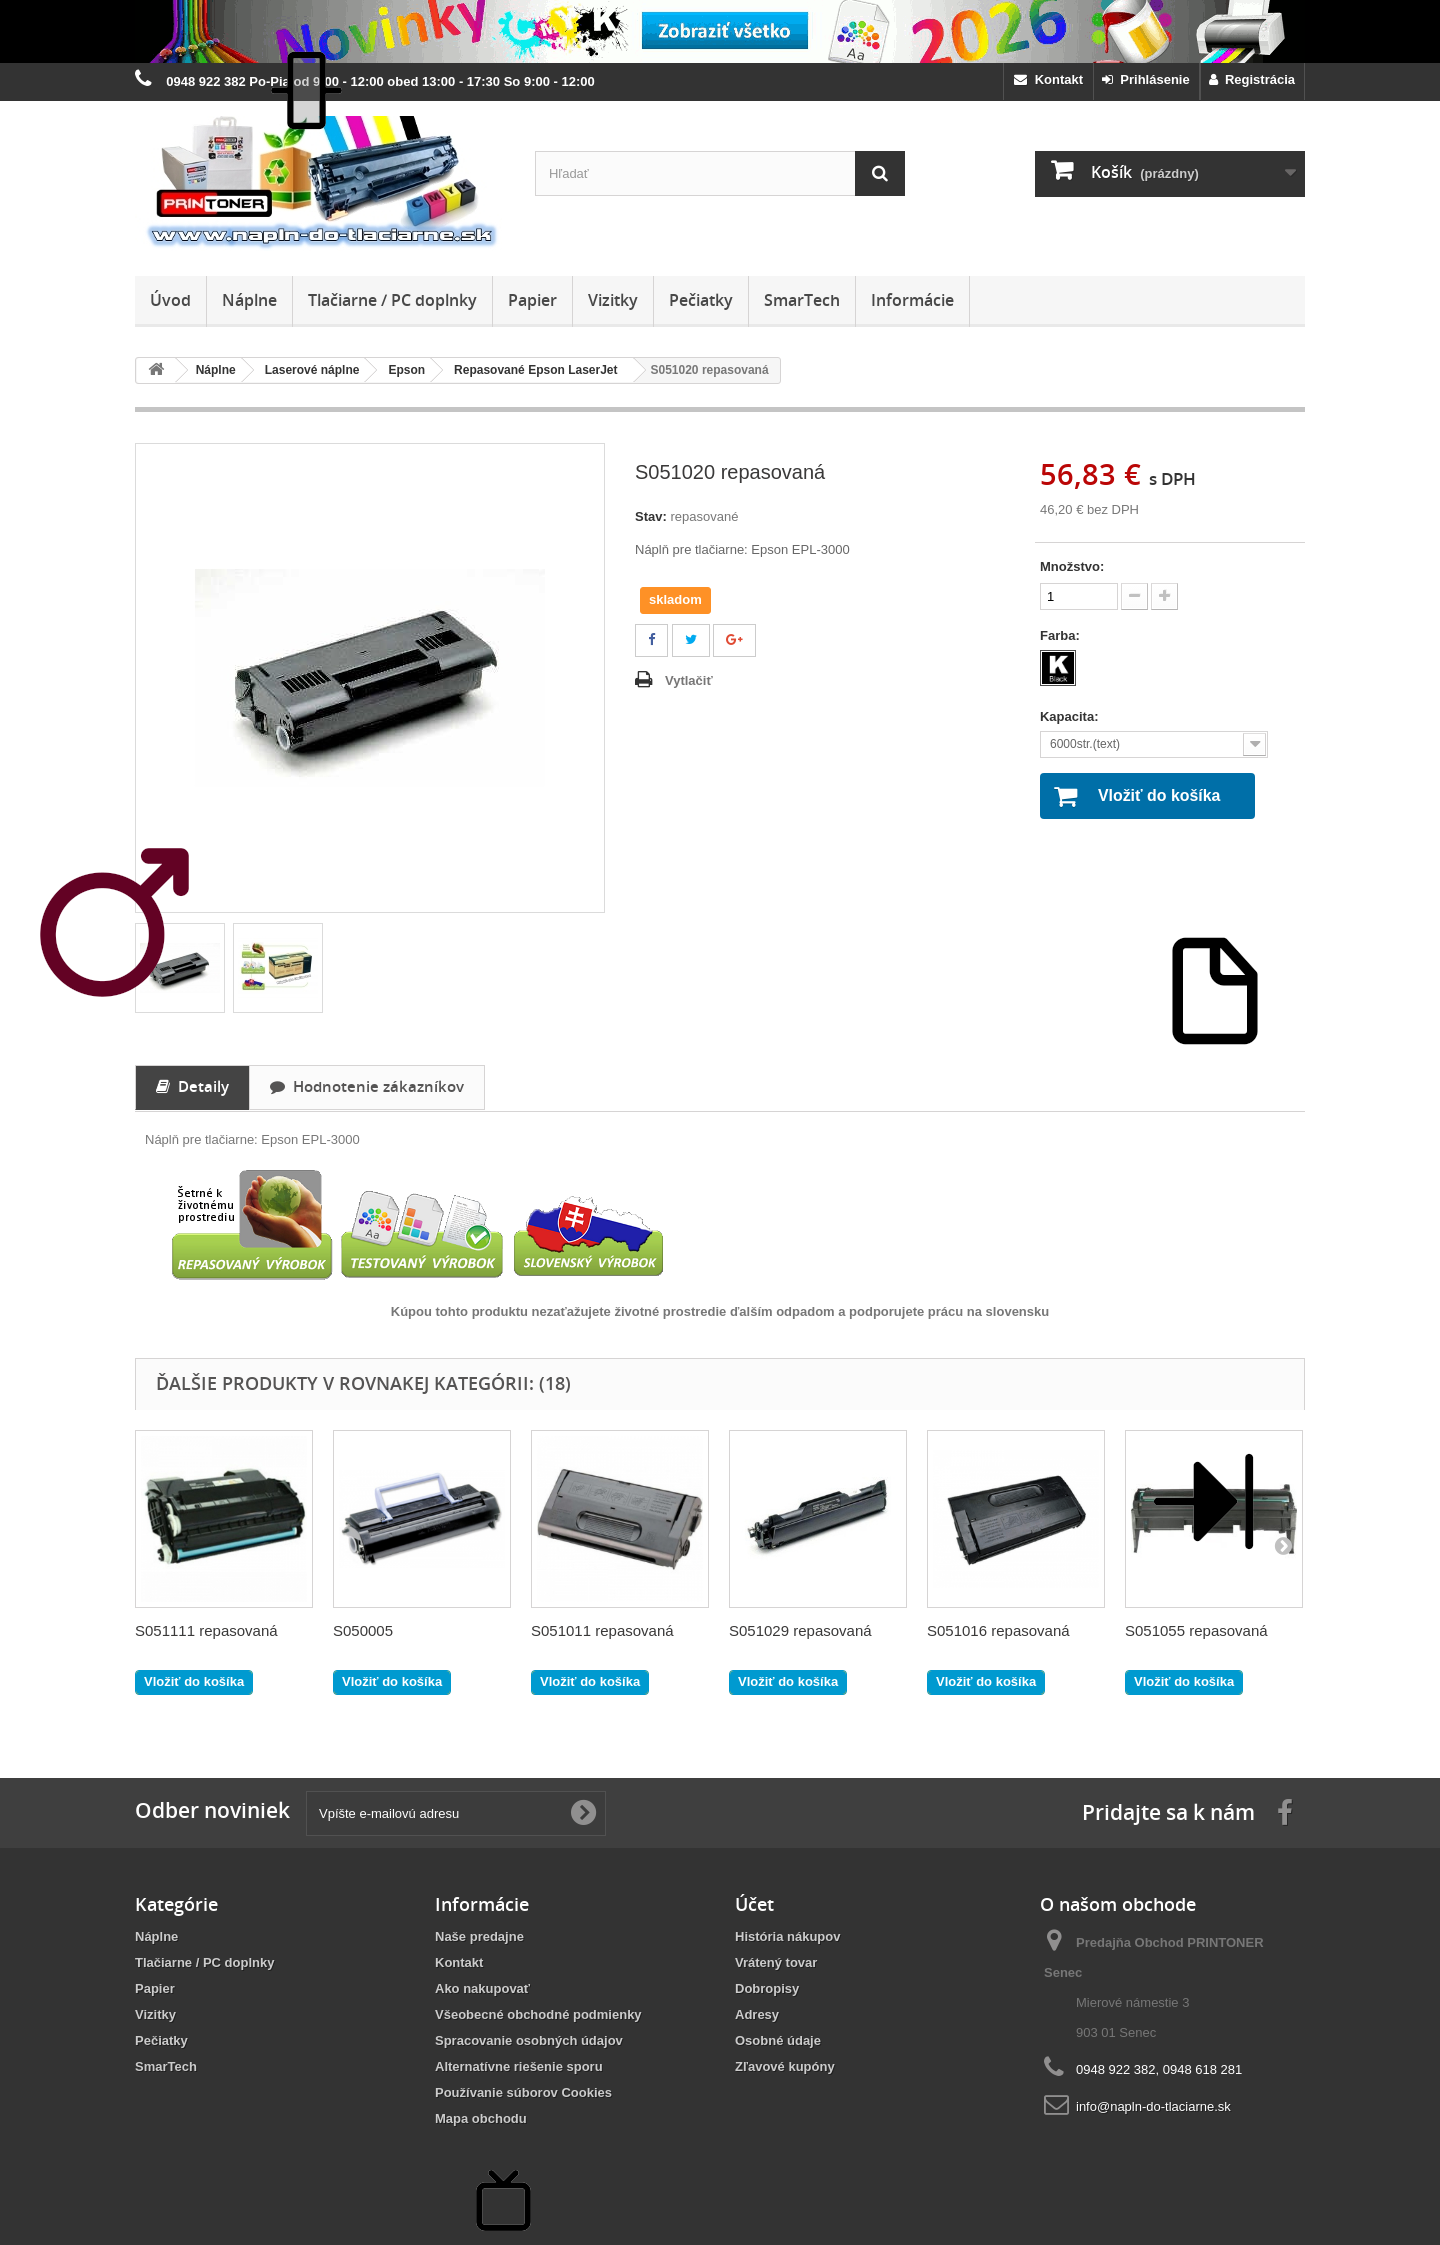  I want to click on view or open a file, so click(1215, 991).